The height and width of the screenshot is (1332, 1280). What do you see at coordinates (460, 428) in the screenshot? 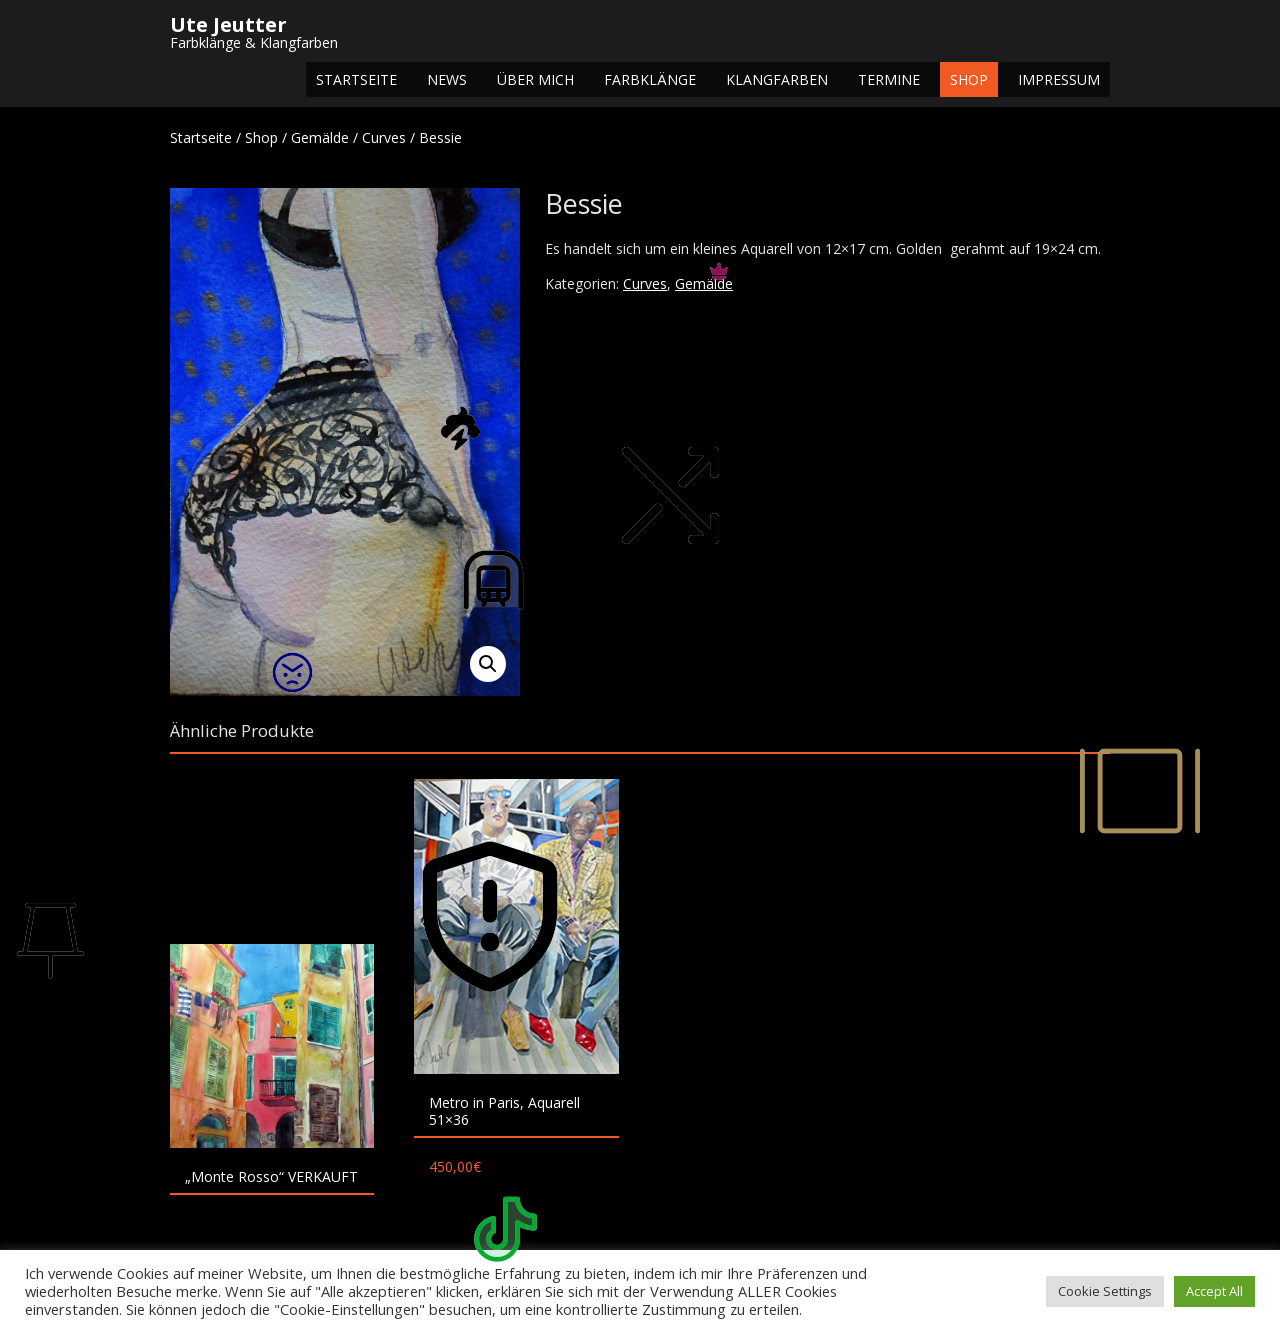
I see `indicates something went wrong or an error occurred` at bounding box center [460, 428].